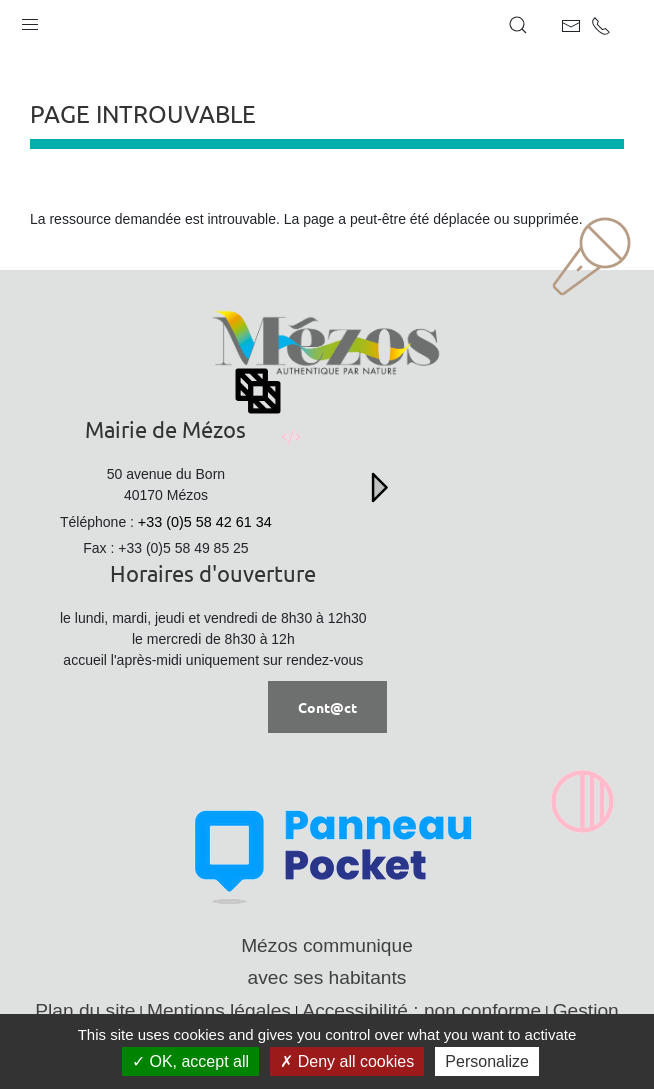 Image resolution: width=654 pixels, height=1089 pixels. What do you see at coordinates (582, 801) in the screenshot?
I see `toggle between light and dark mode` at bounding box center [582, 801].